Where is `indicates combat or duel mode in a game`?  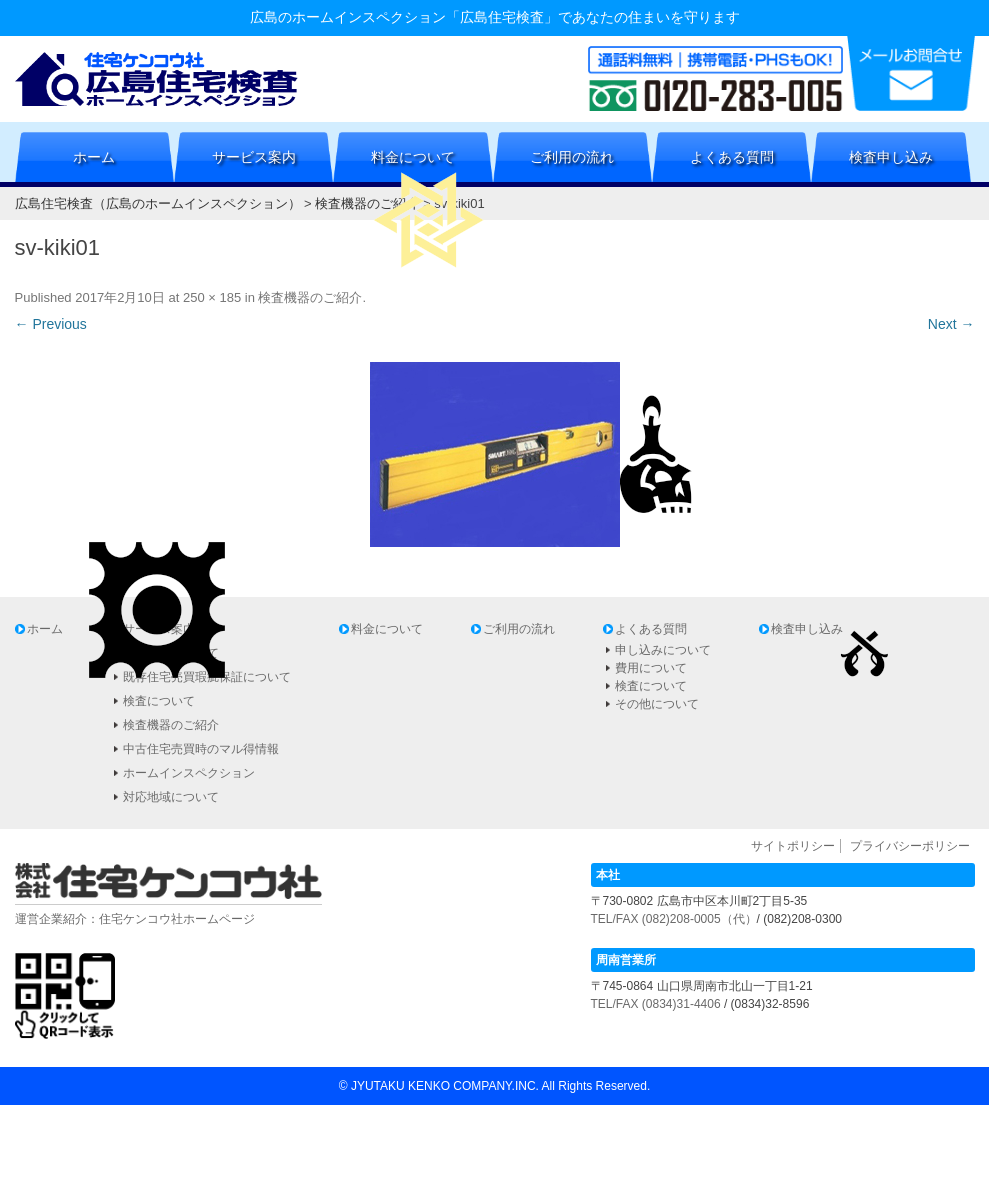 indicates combat or duel mode in a game is located at coordinates (864, 653).